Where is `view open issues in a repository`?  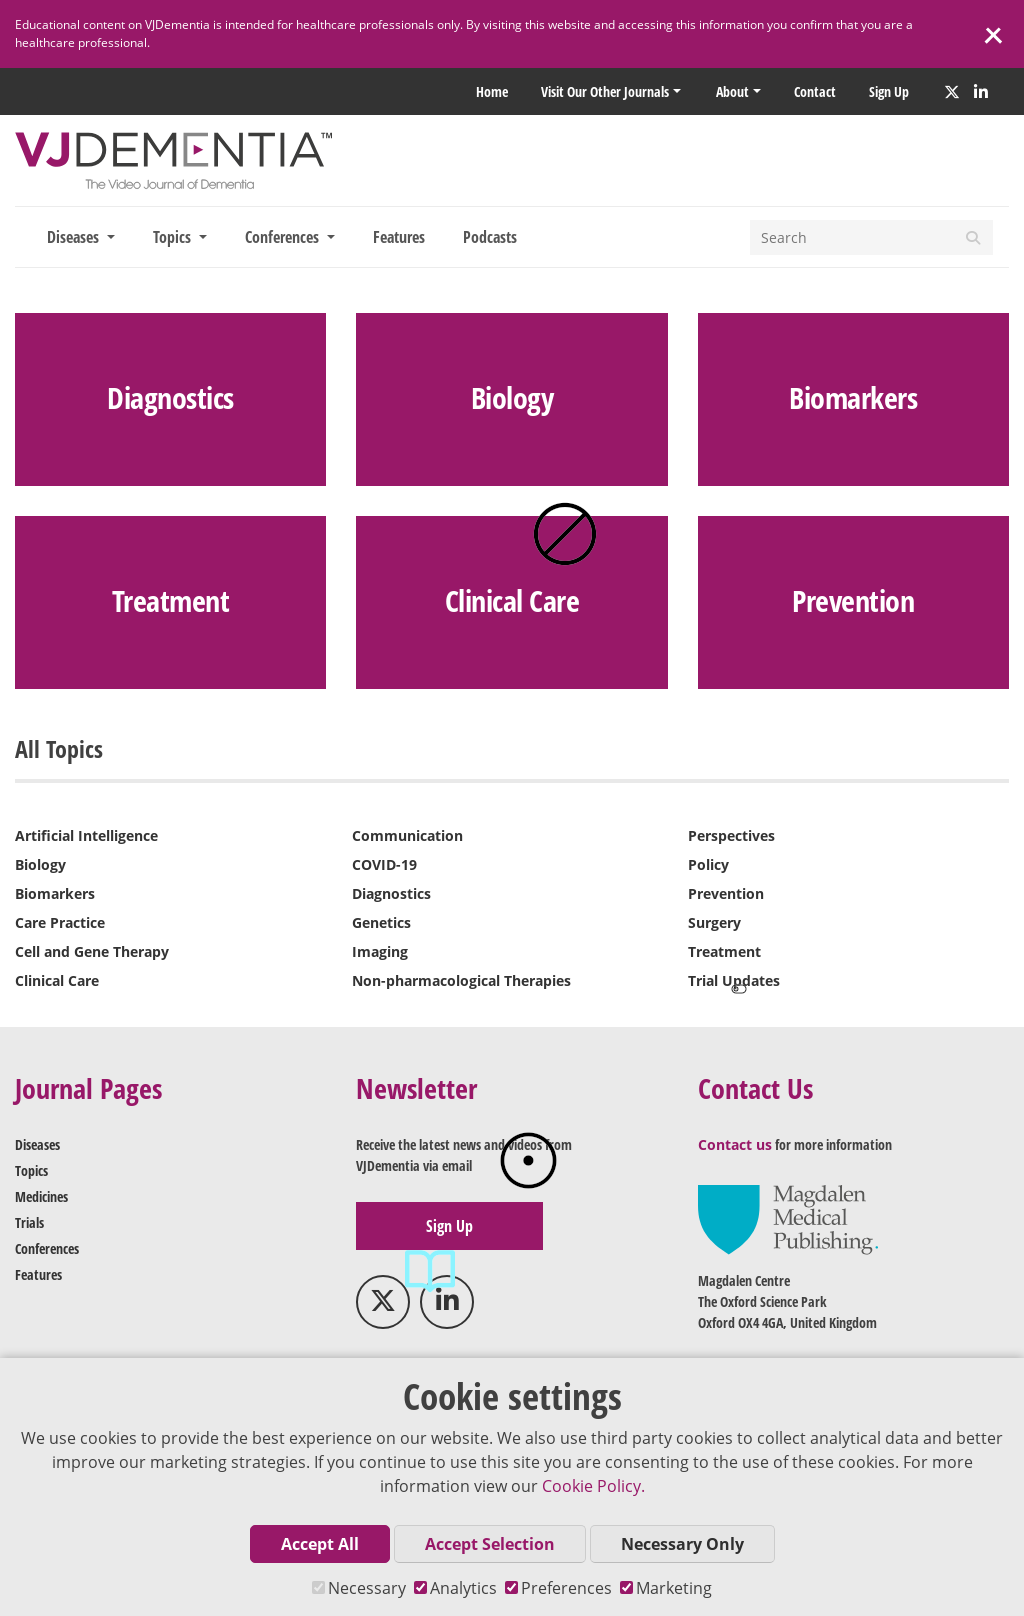 view open issues in a repository is located at coordinates (528, 1160).